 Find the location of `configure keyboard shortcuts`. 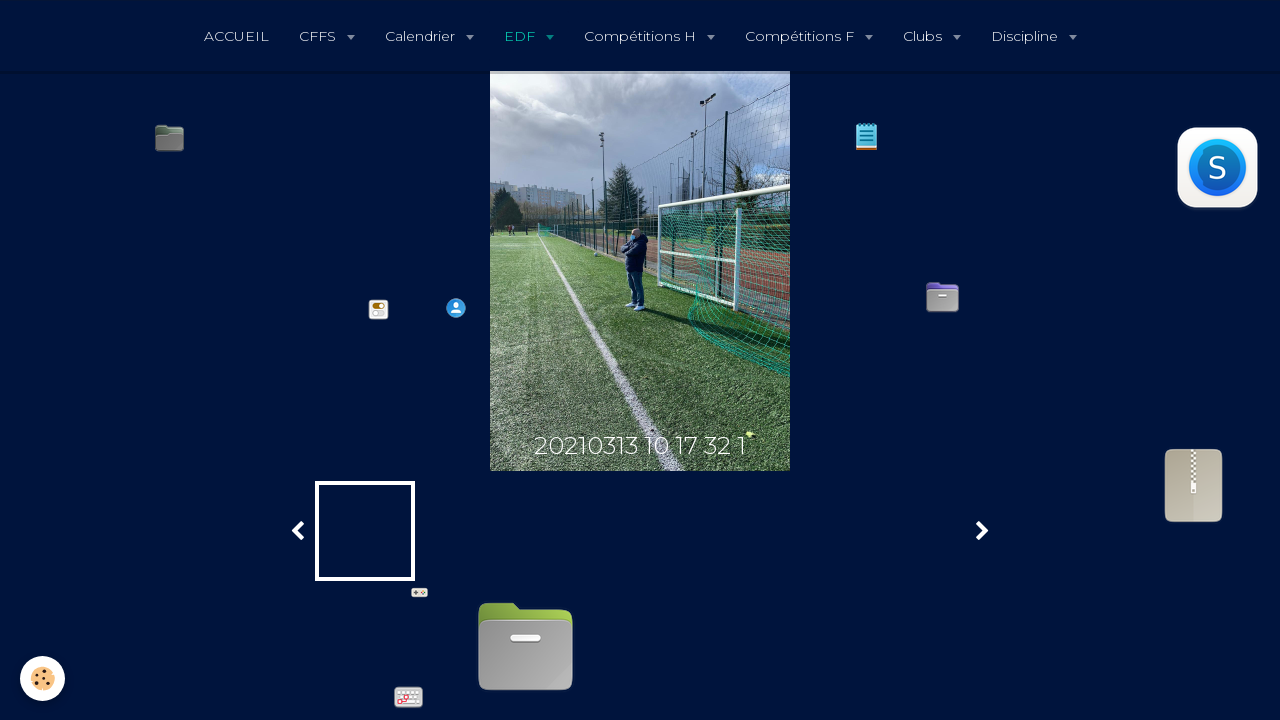

configure keyboard shortcuts is located at coordinates (408, 697).